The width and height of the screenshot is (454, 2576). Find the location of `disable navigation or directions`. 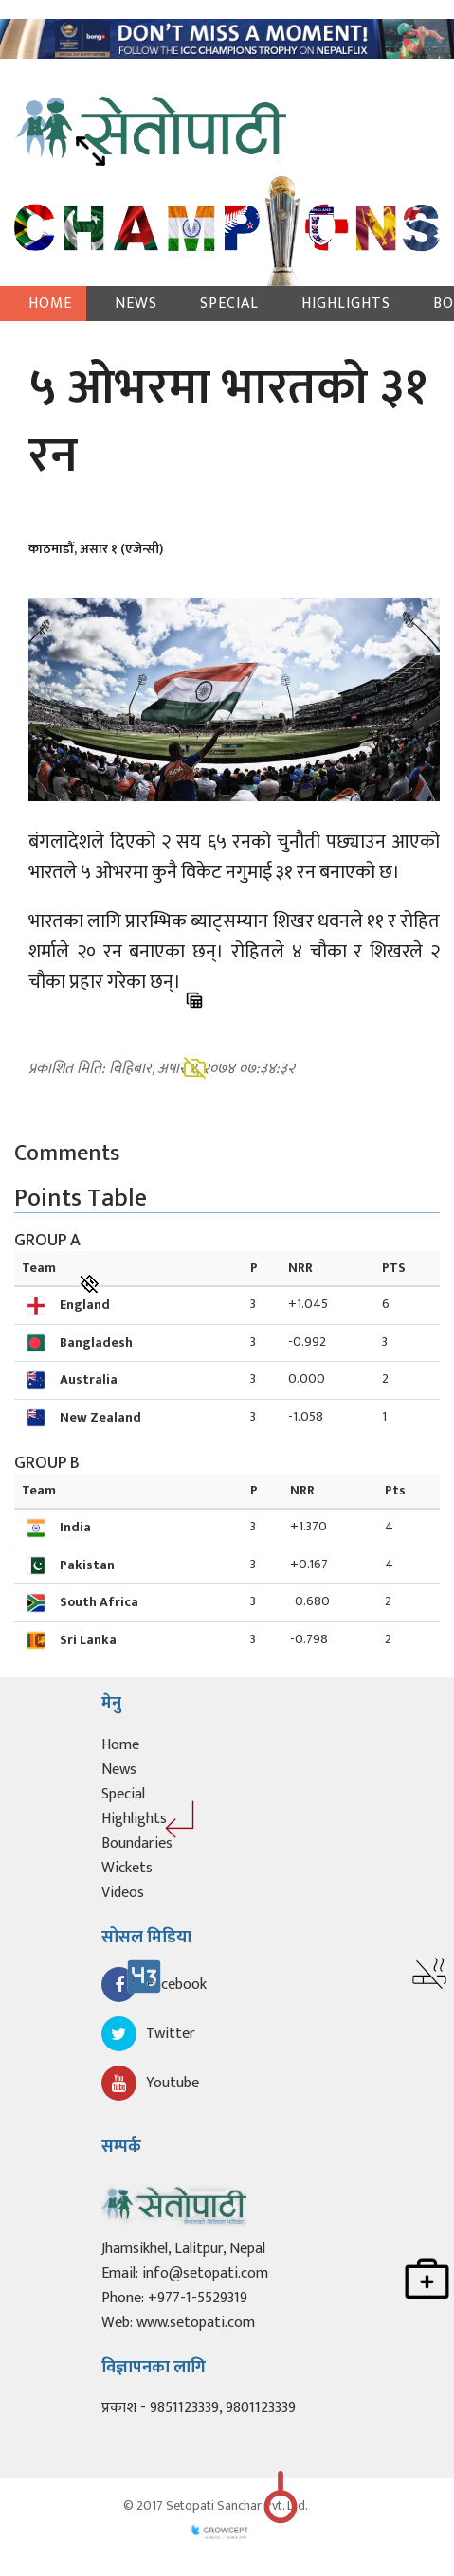

disable navigation or directions is located at coordinates (89, 1283).